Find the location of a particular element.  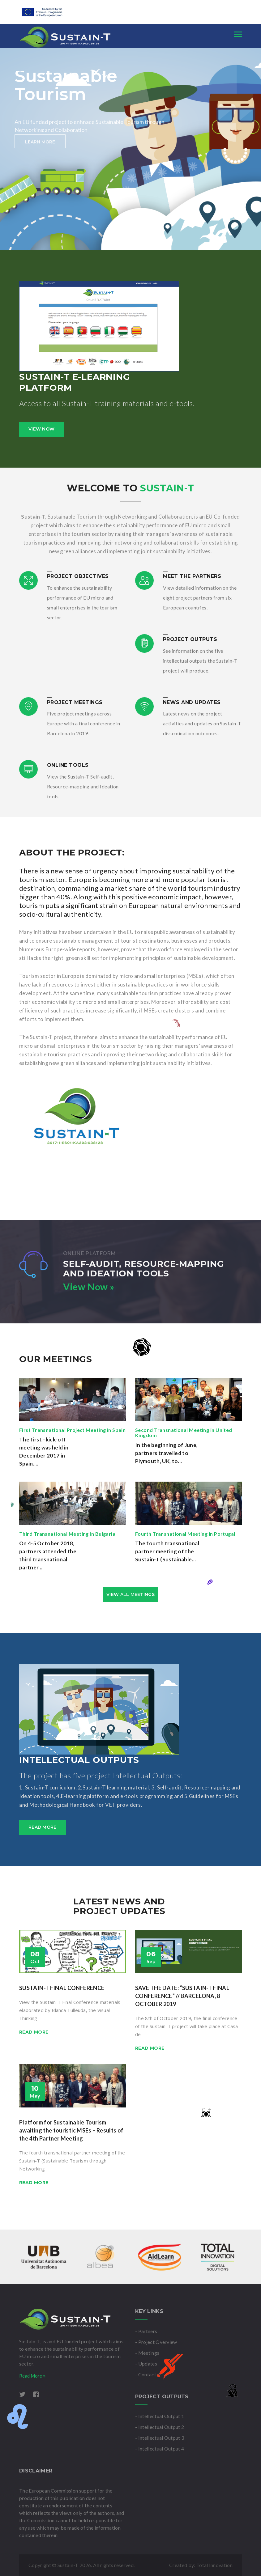

represents the leo zodiac sign is located at coordinates (18, 2417).